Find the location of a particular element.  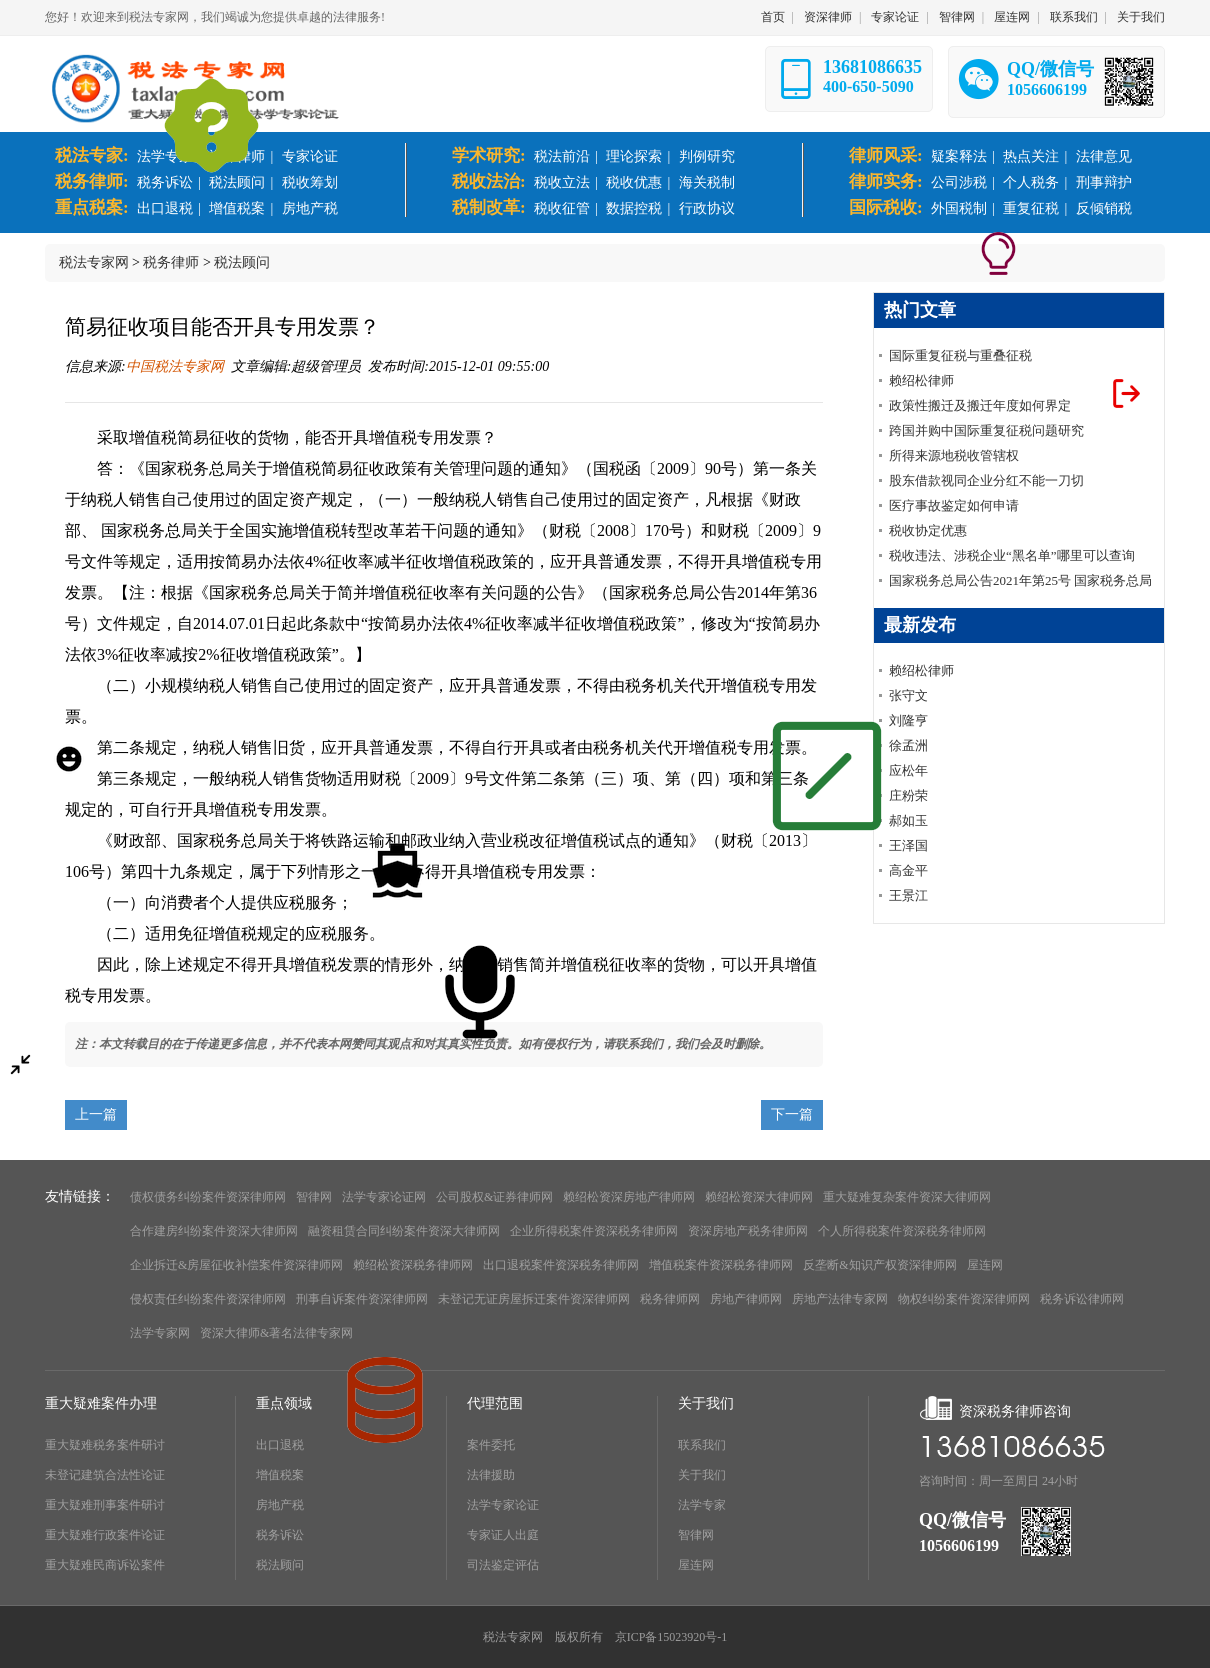

access help or FAQ section is located at coordinates (211, 125).